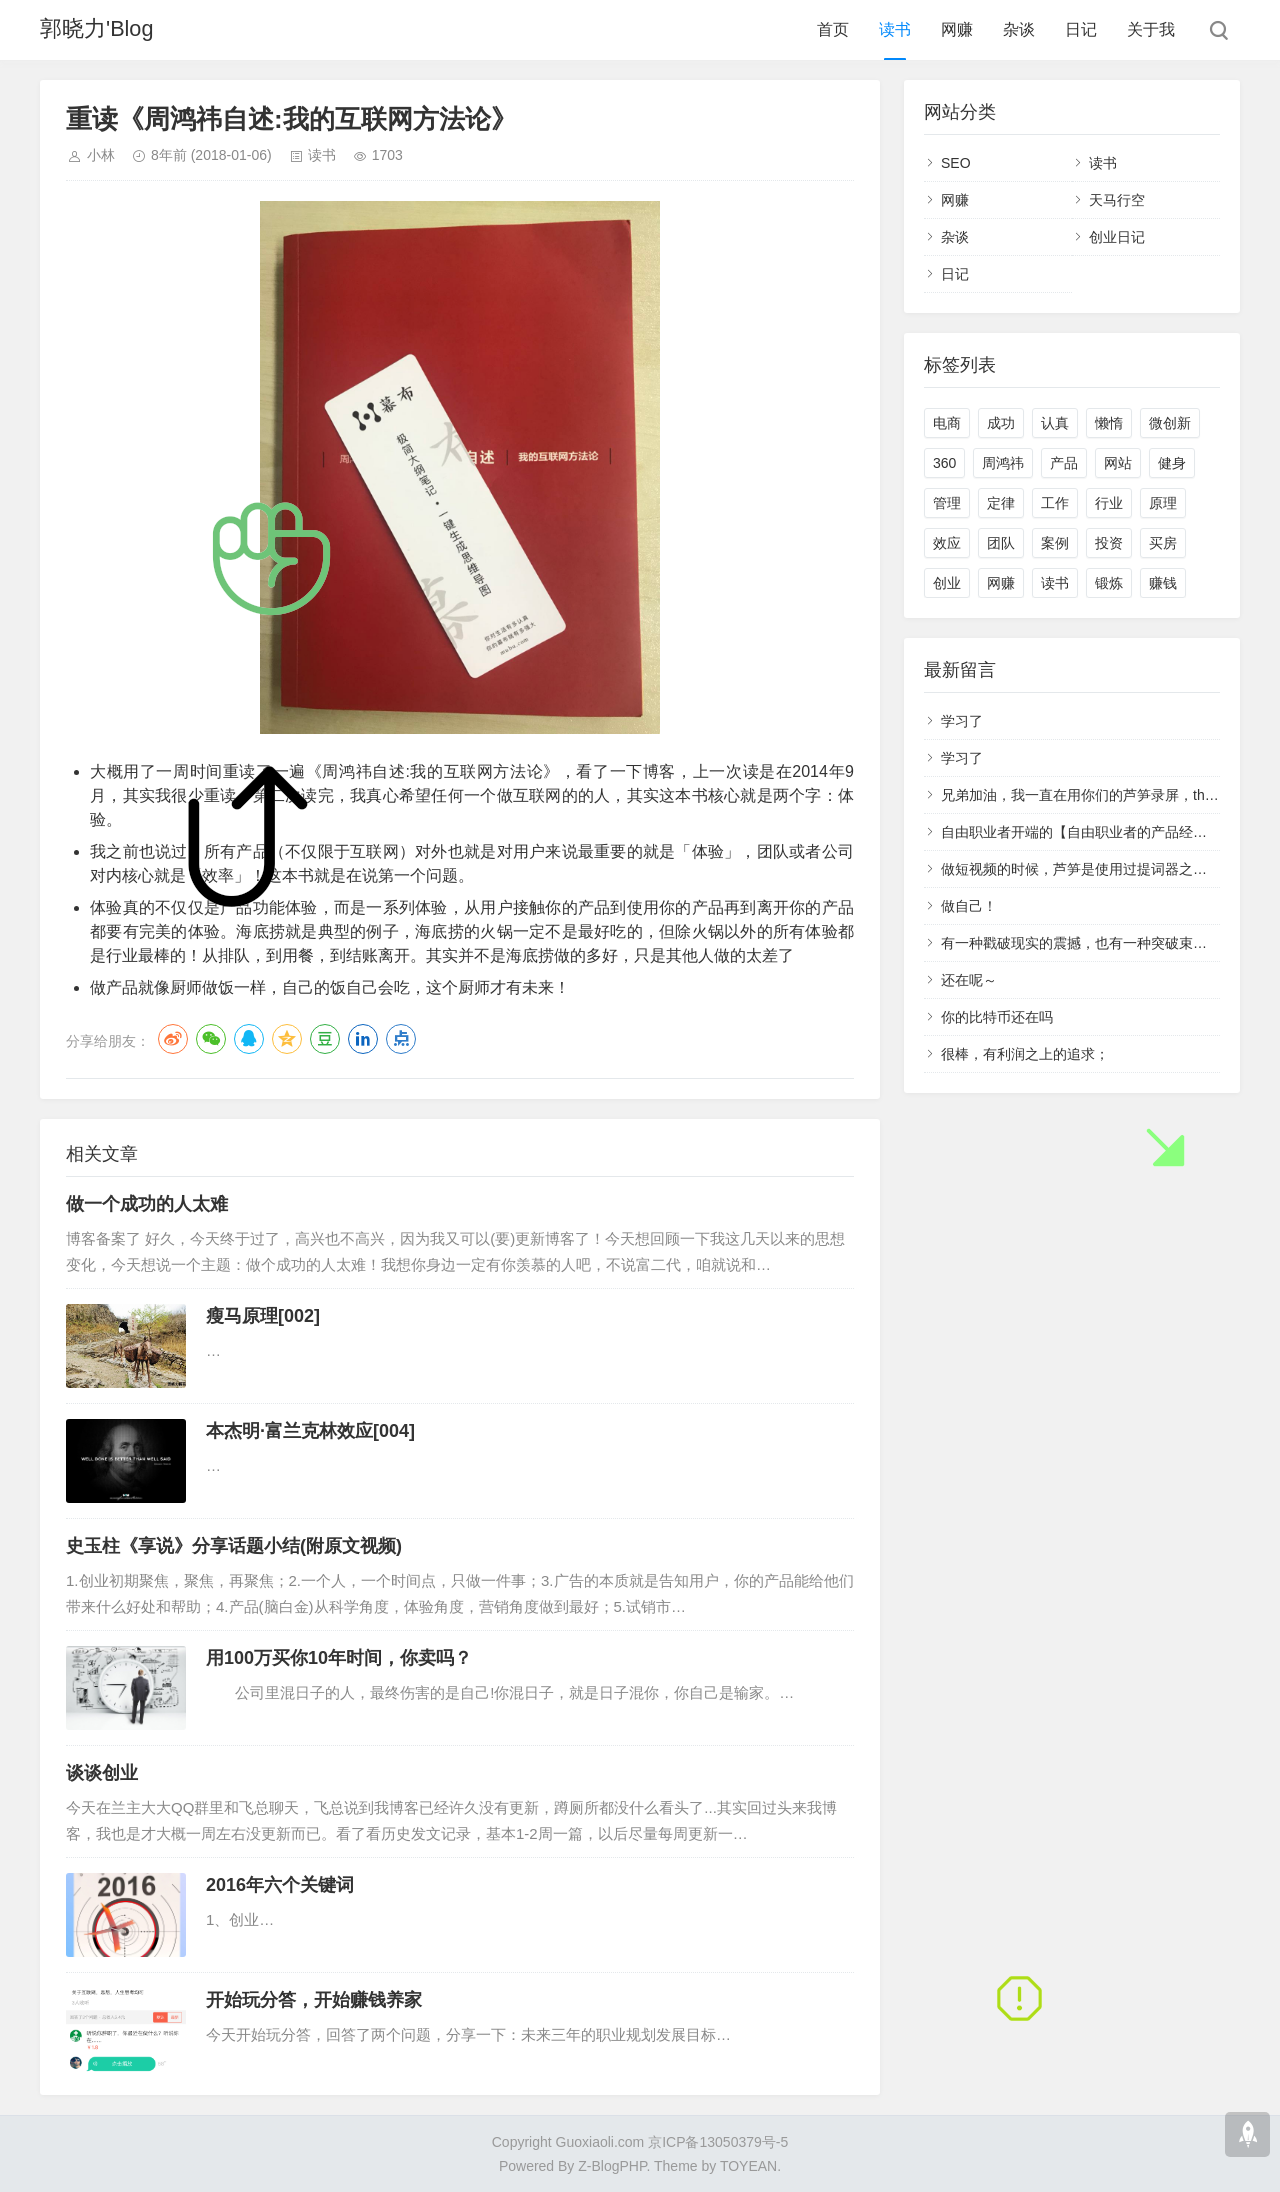 This screenshot has height=2192, width=1280. Describe the element at coordinates (1019, 1998) in the screenshot. I see `indicates a warning or critical alert` at that location.